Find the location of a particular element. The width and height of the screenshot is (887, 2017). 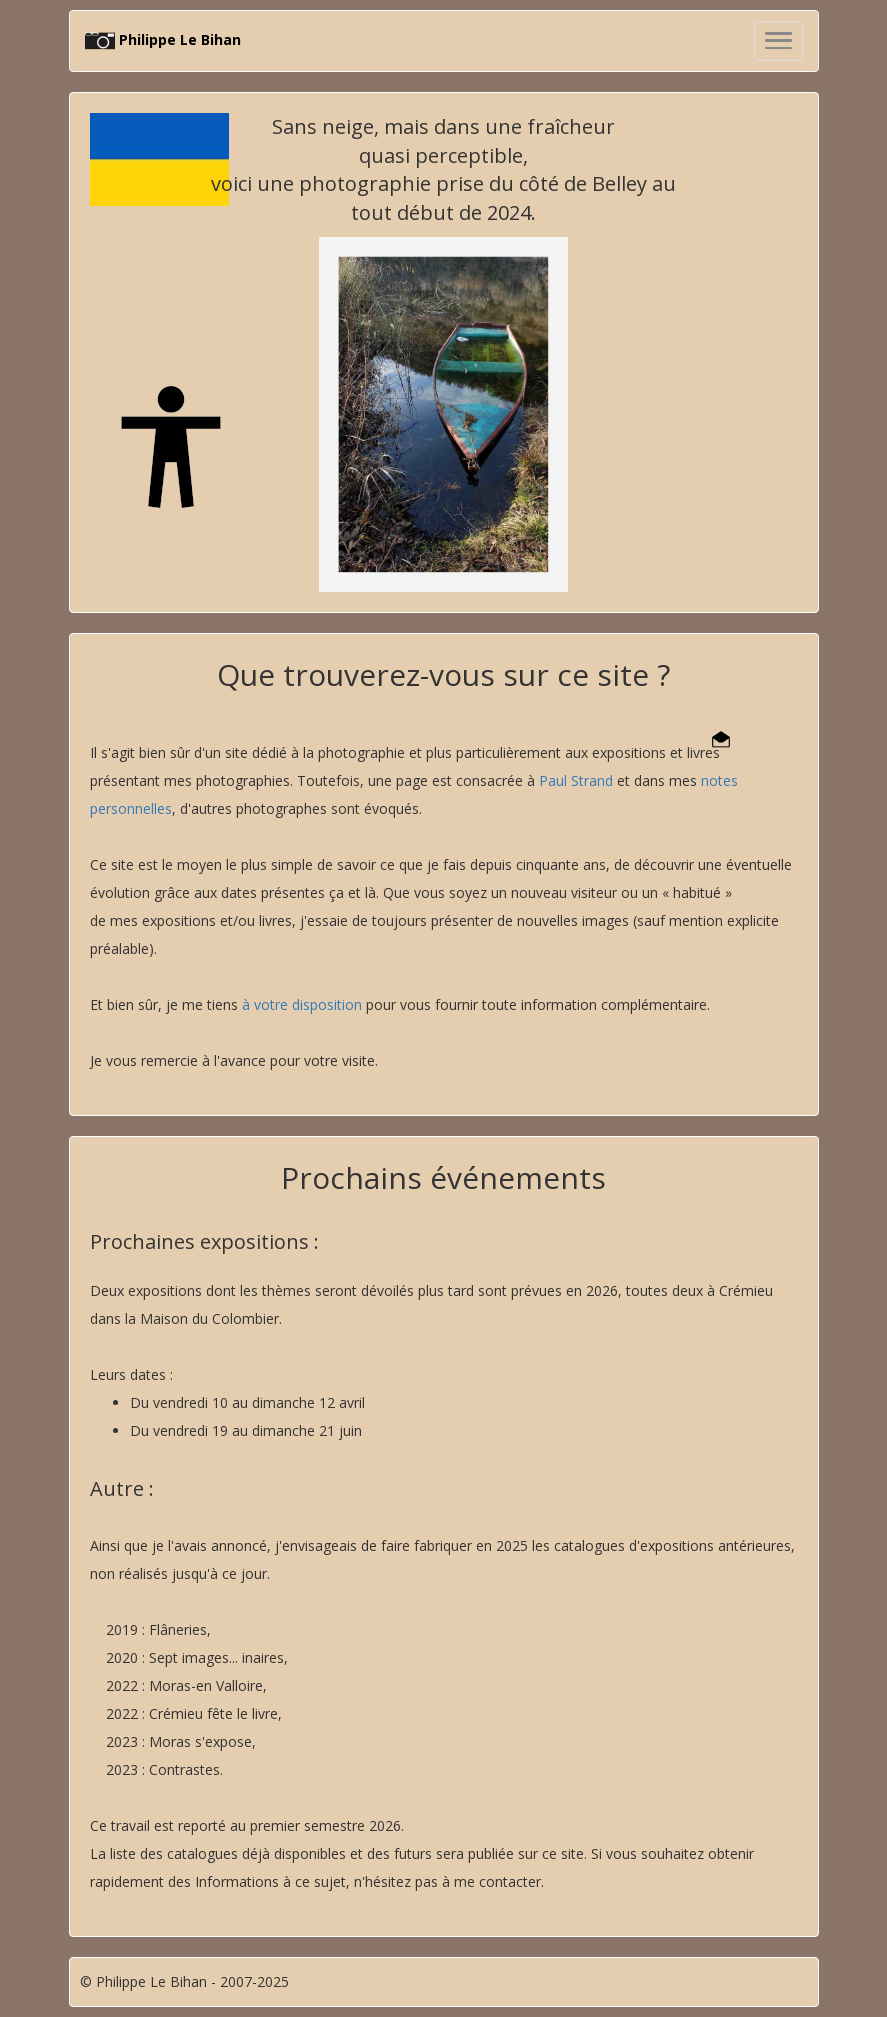

accessibility settings is located at coordinates (171, 447).